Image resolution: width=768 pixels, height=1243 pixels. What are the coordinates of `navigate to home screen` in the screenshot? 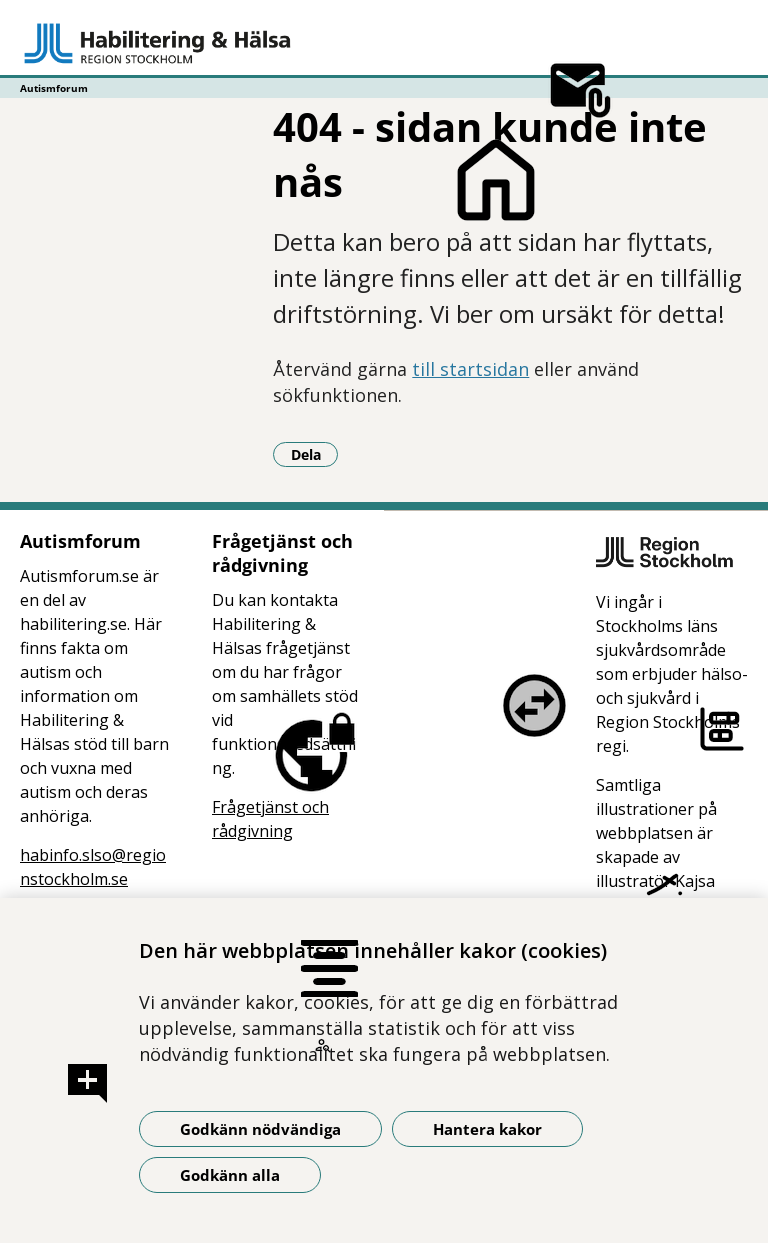 It's located at (496, 182).